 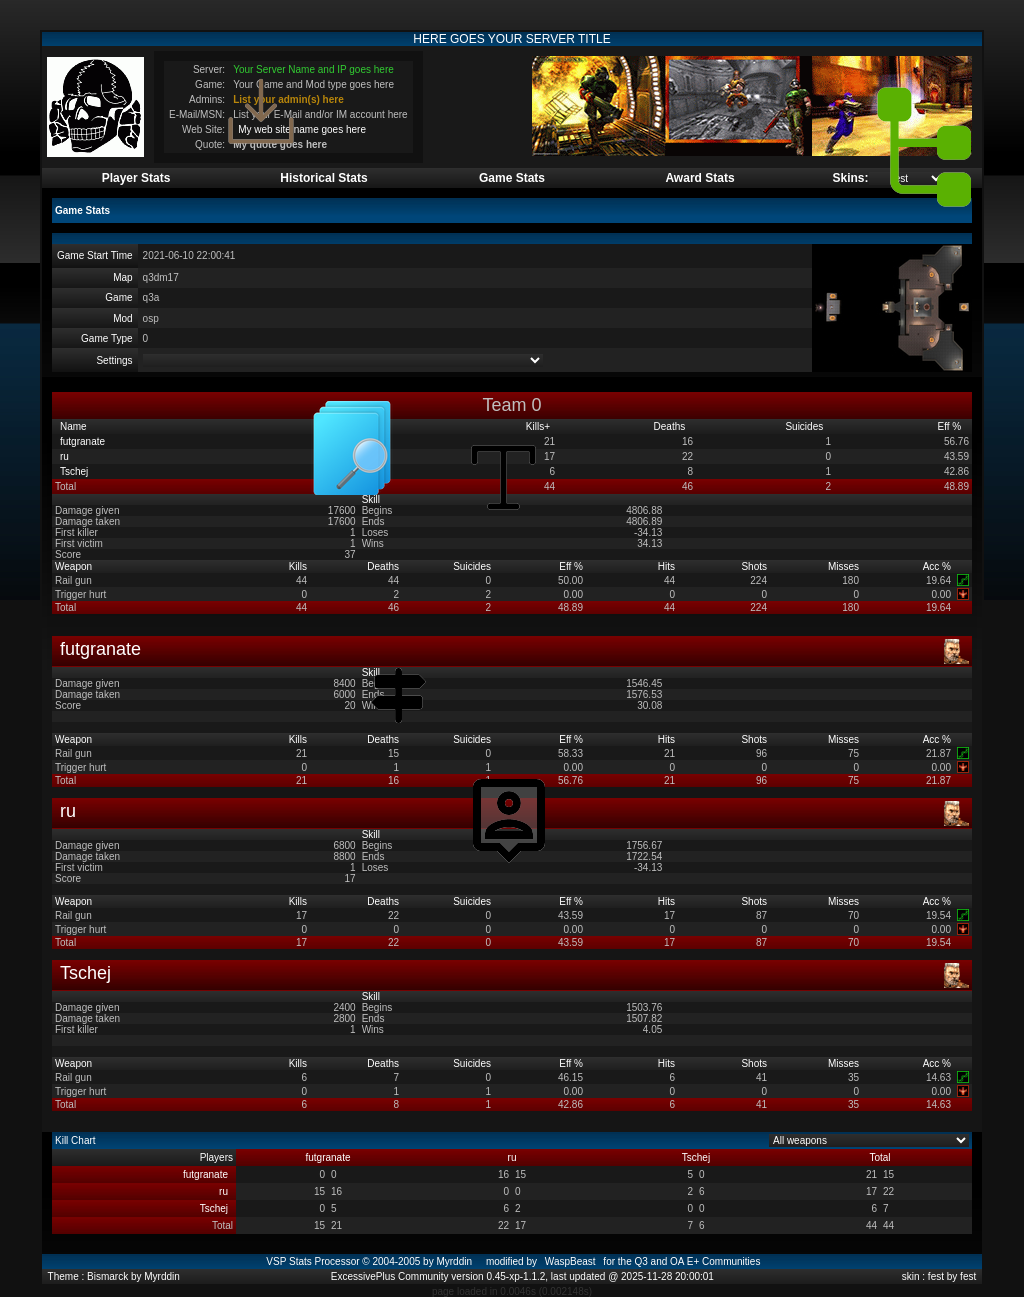 What do you see at coordinates (398, 695) in the screenshot?
I see `navigate to directions or wayfinding` at bounding box center [398, 695].